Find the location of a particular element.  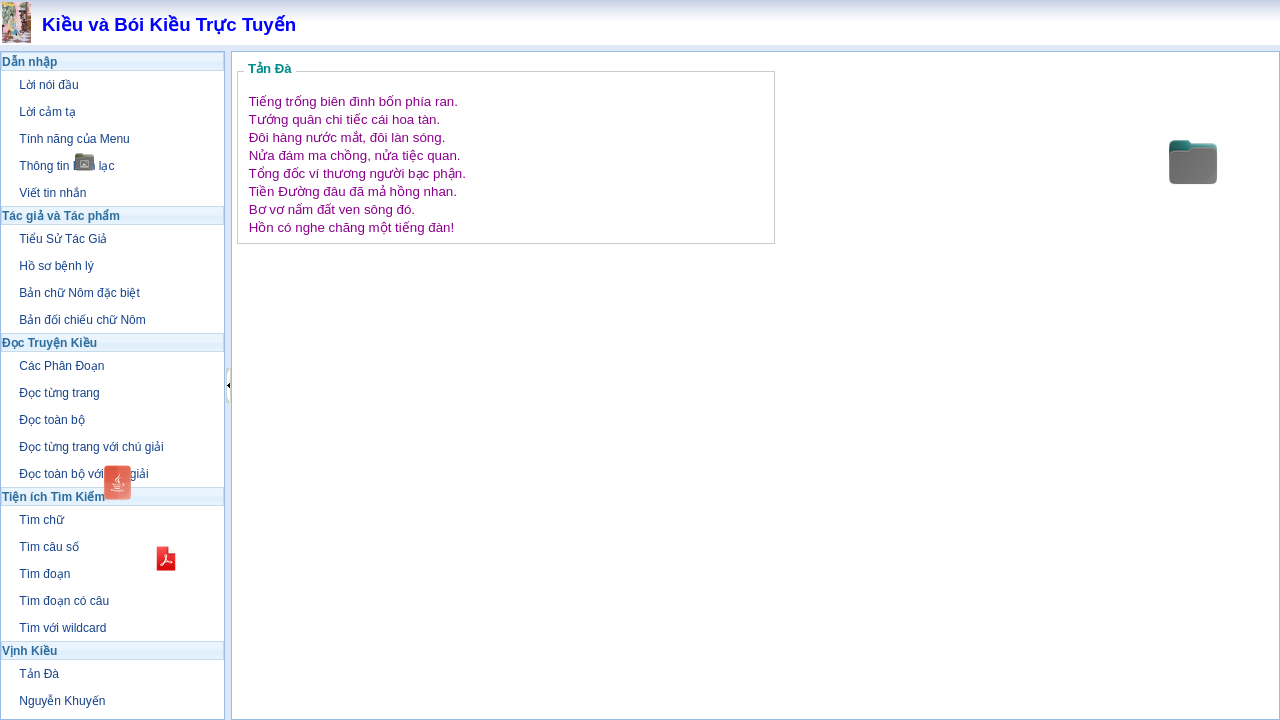

open folder to view contents is located at coordinates (1193, 162).